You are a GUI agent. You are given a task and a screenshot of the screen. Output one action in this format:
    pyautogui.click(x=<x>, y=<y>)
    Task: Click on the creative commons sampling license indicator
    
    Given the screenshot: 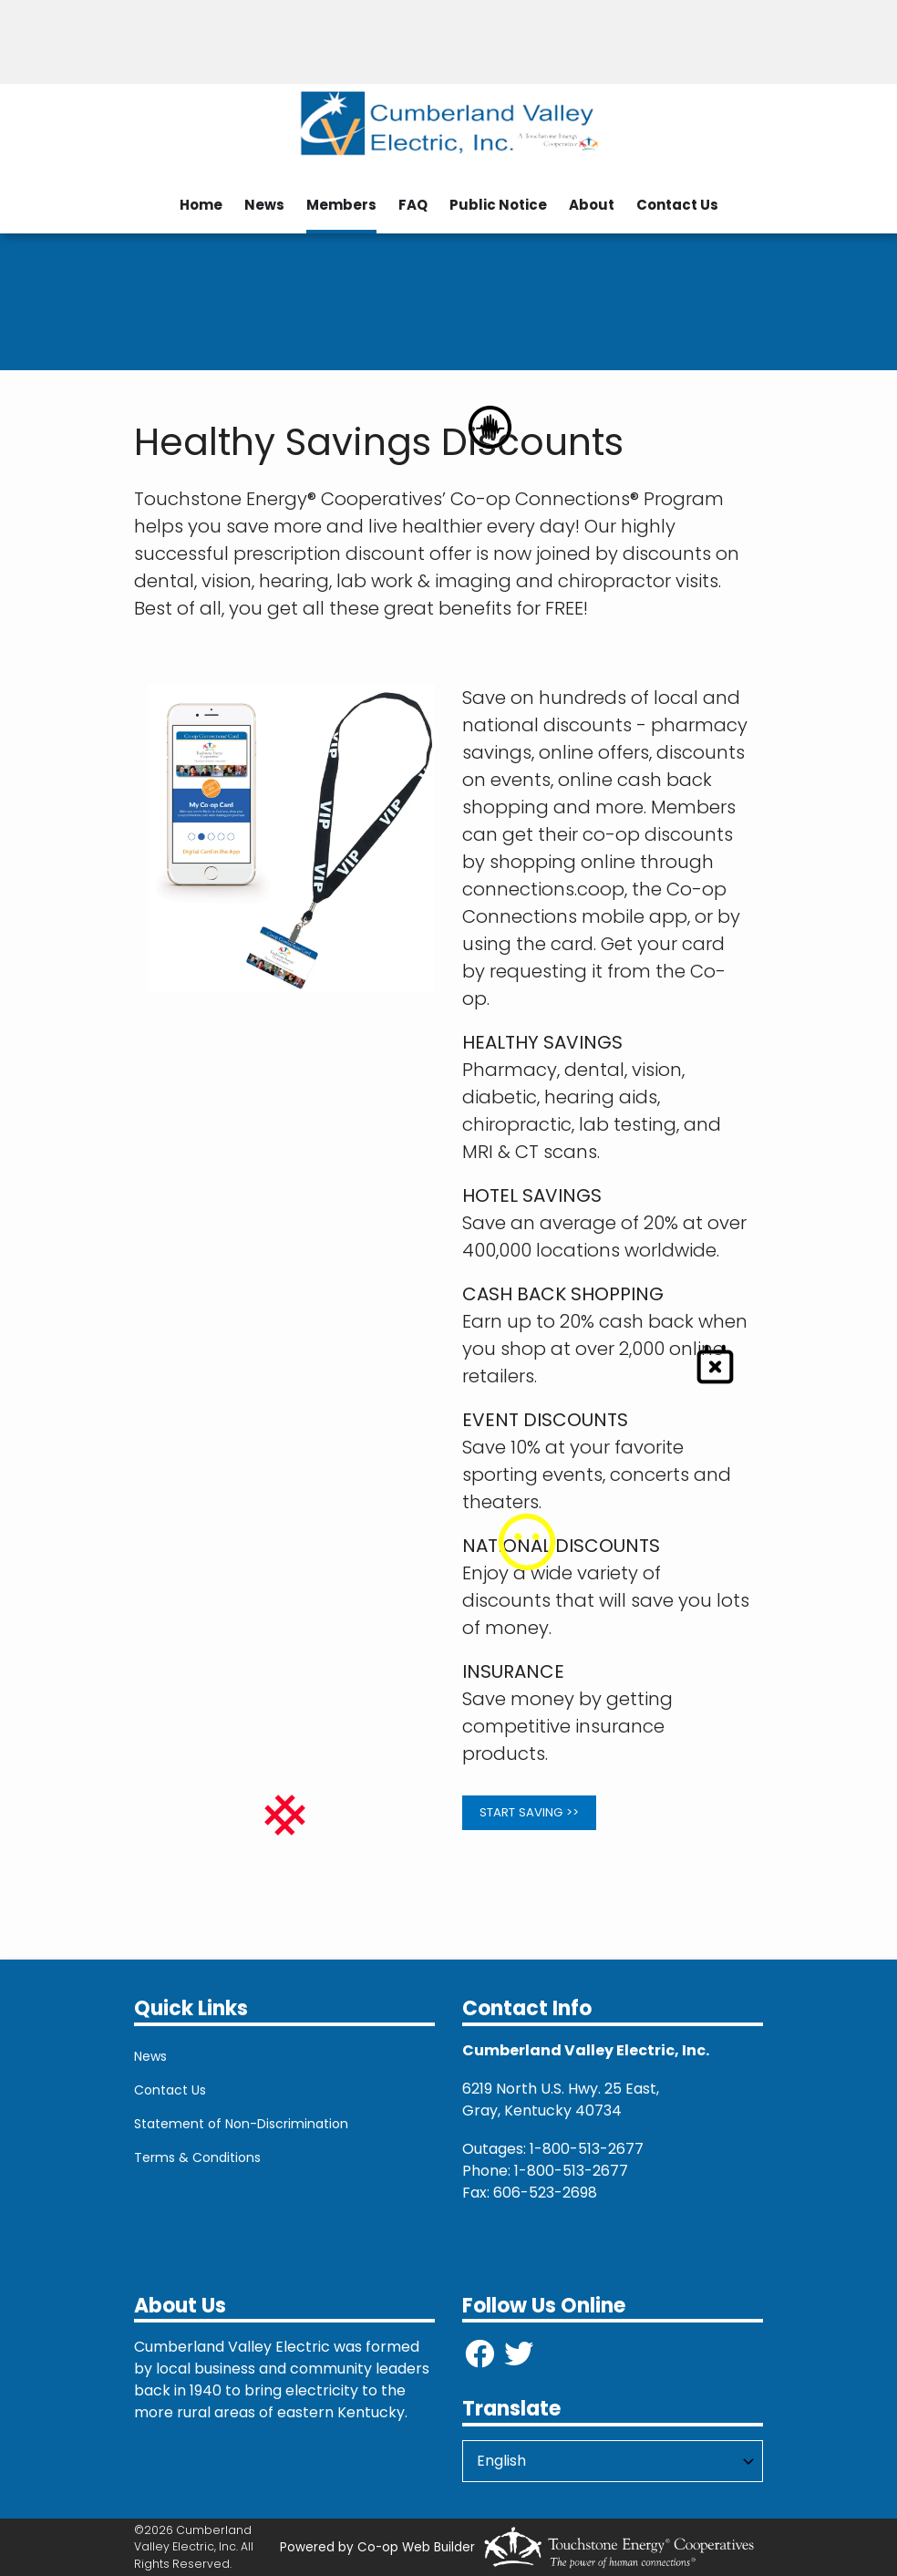 What is the action you would take?
    pyautogui.click(x=490, y=427)
    